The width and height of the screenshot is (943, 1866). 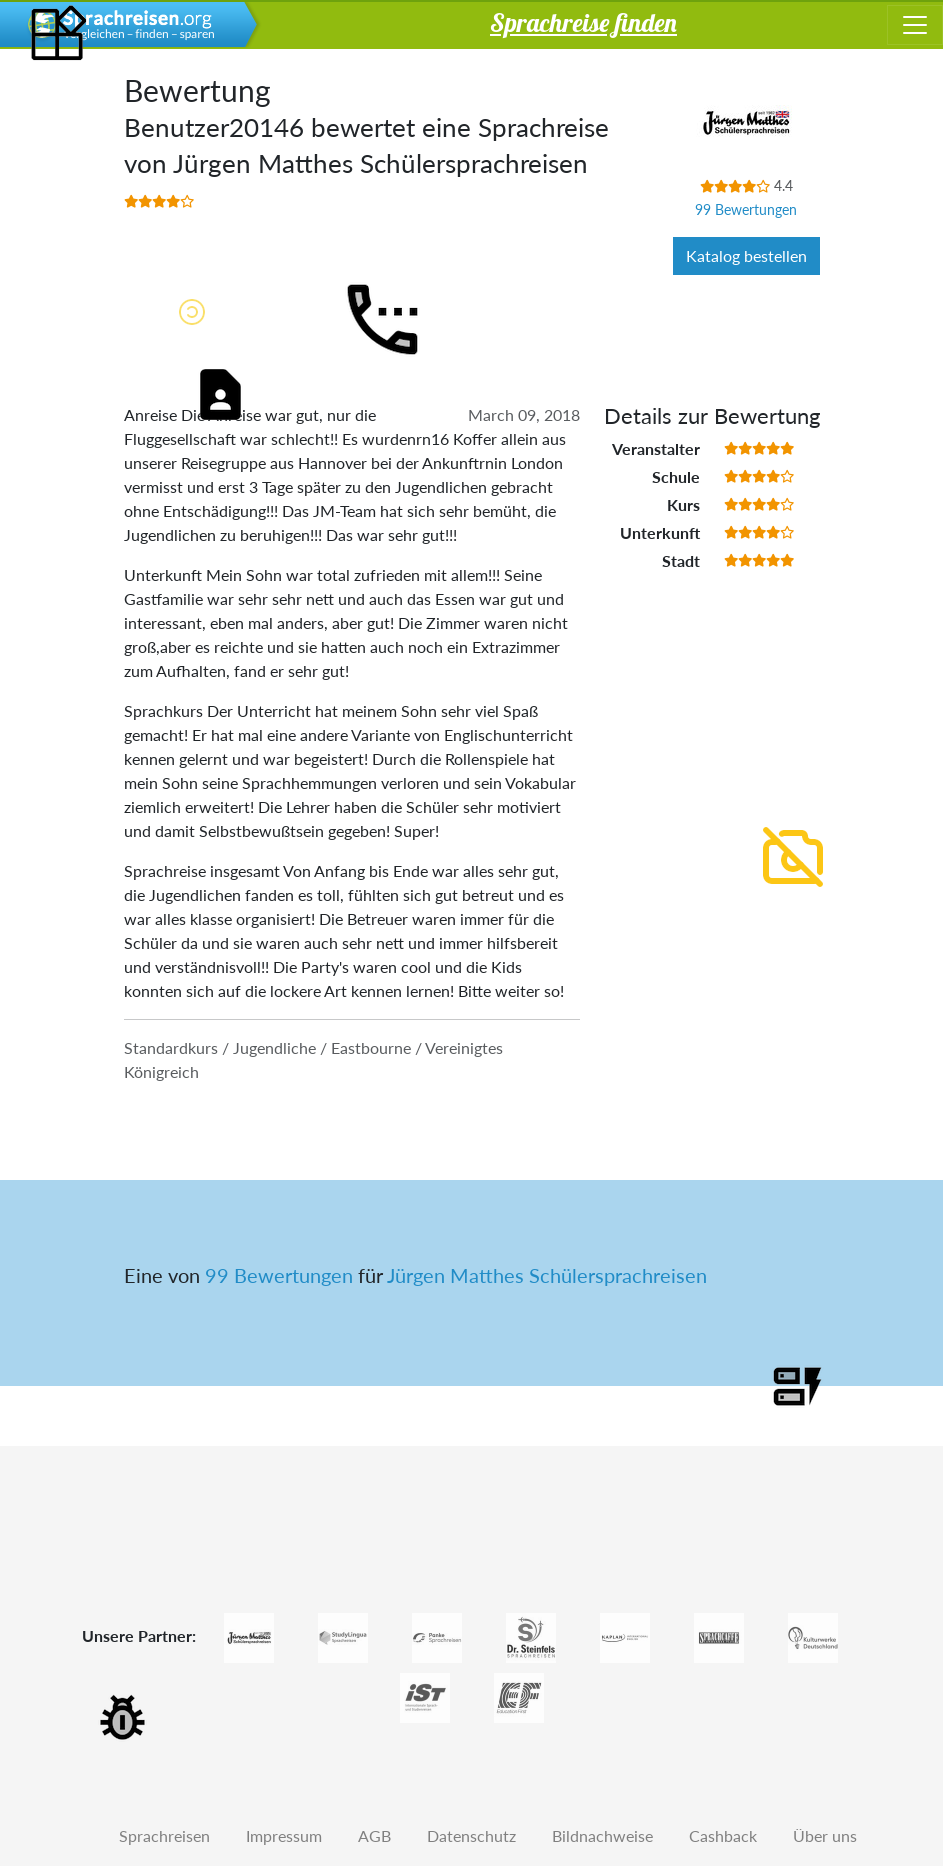 What do you see at coordinates (797, 1386) in the screenshot?
I see `access dynamic form builder` at bounding box center [797, 1386].